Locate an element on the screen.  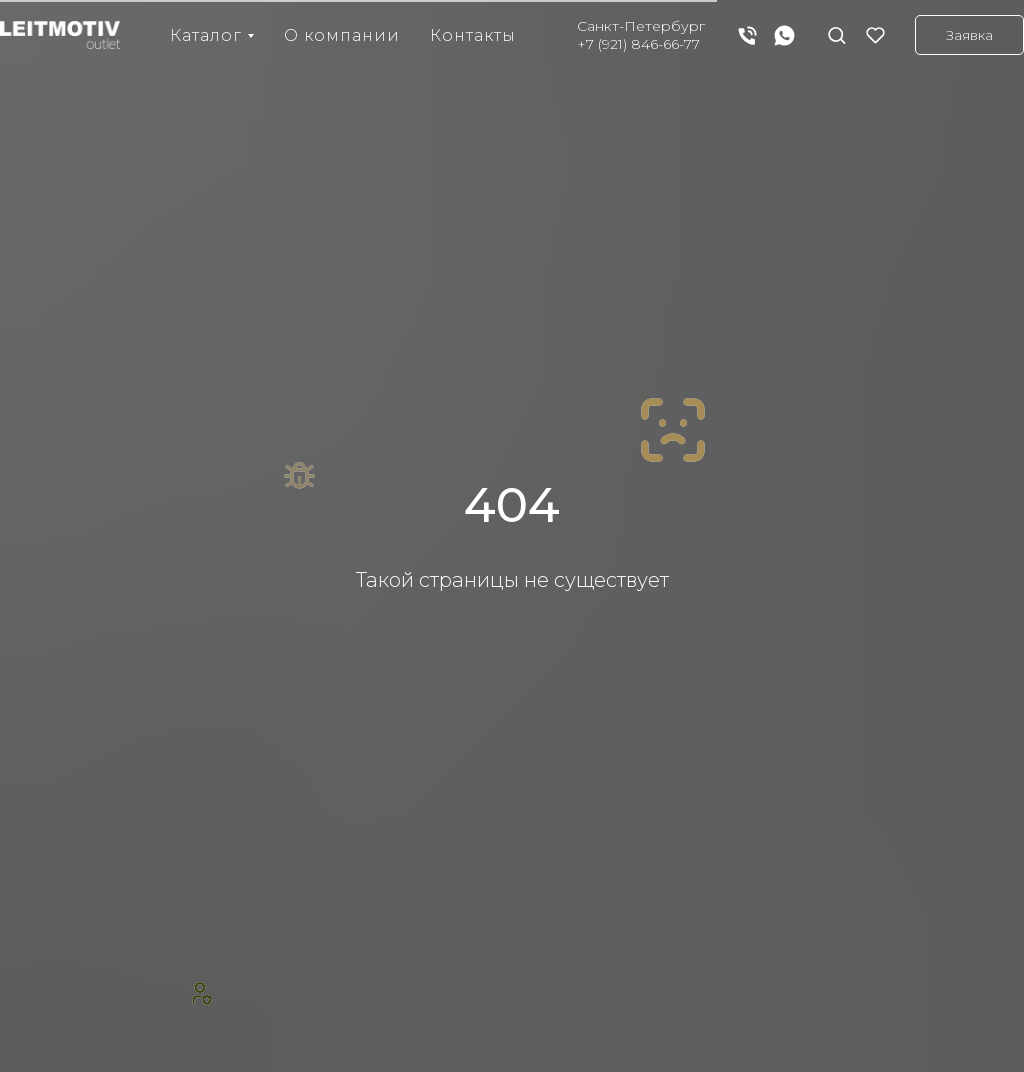
report a bug or issue is located at coordinates (299, 474).